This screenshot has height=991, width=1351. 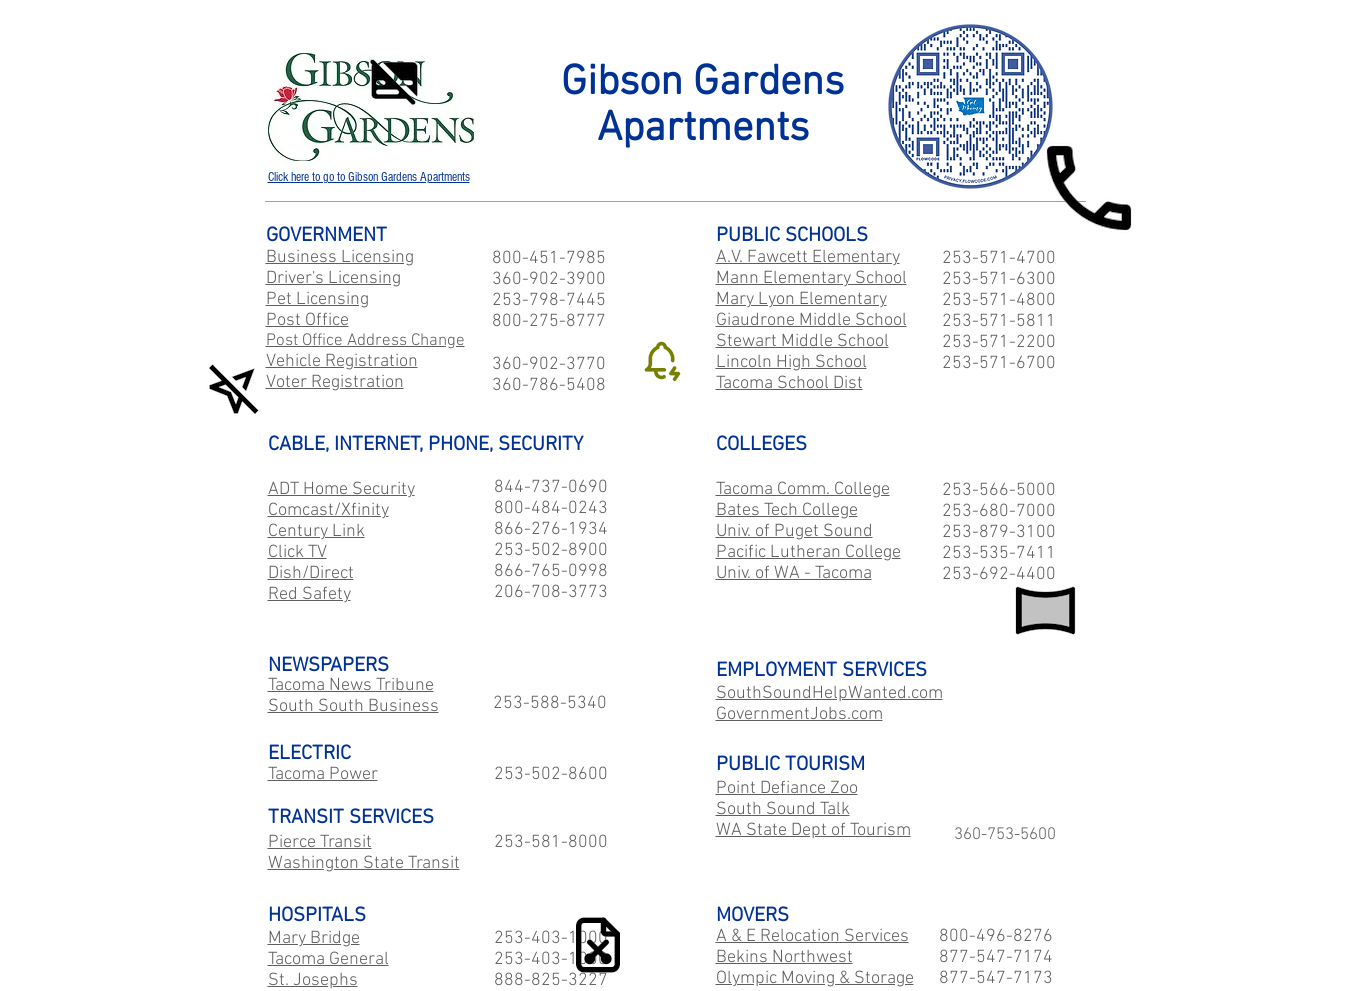 What do you see at coordinates (232, 391) in the screenshot?
I see `location sharing is disabled` at bounding box center [232, 391].